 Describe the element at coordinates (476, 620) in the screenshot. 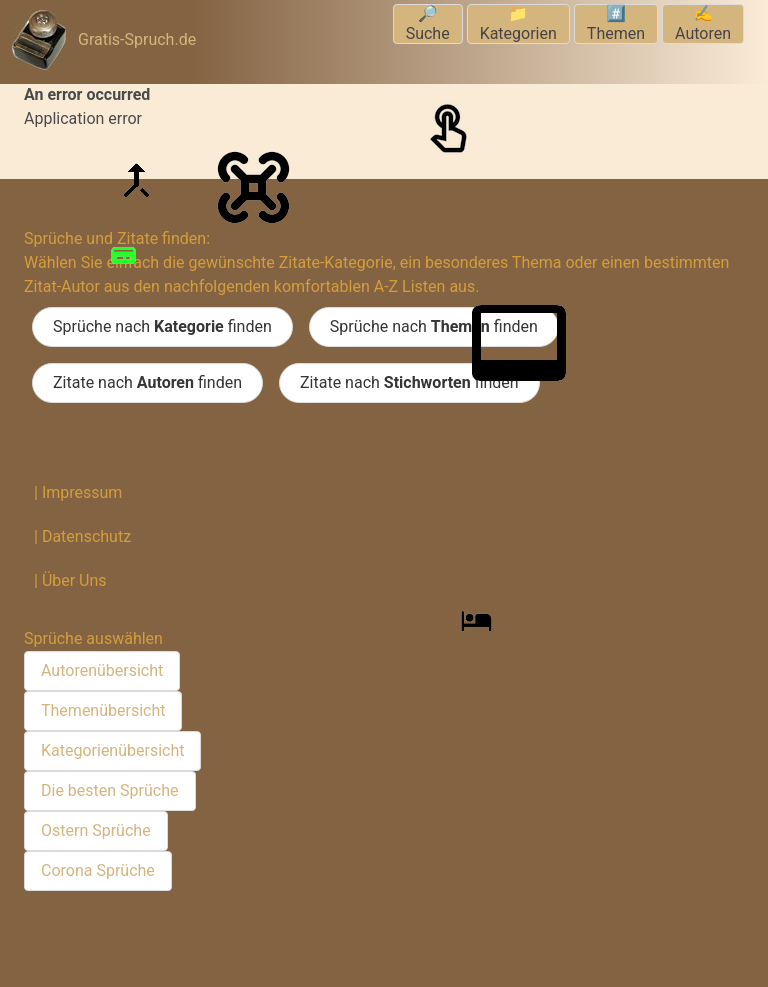

I see `find nearby hotels or accommodations` at that location.